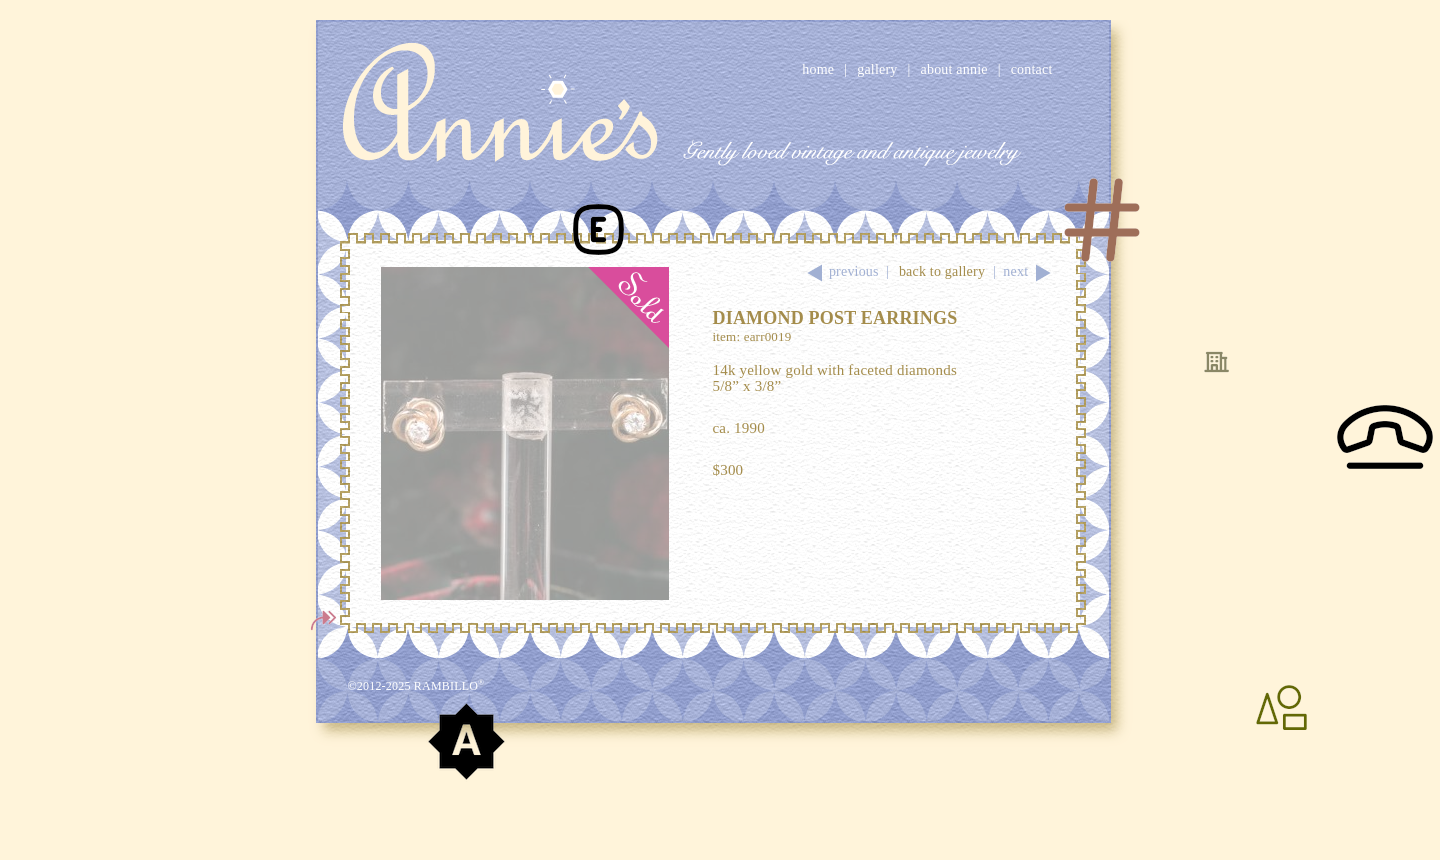 The height and width of the screenshot is (860, 1440). Describe the element at coordinates (1216, 362) in the screenshot. I see `view office or workplace location` at that location.